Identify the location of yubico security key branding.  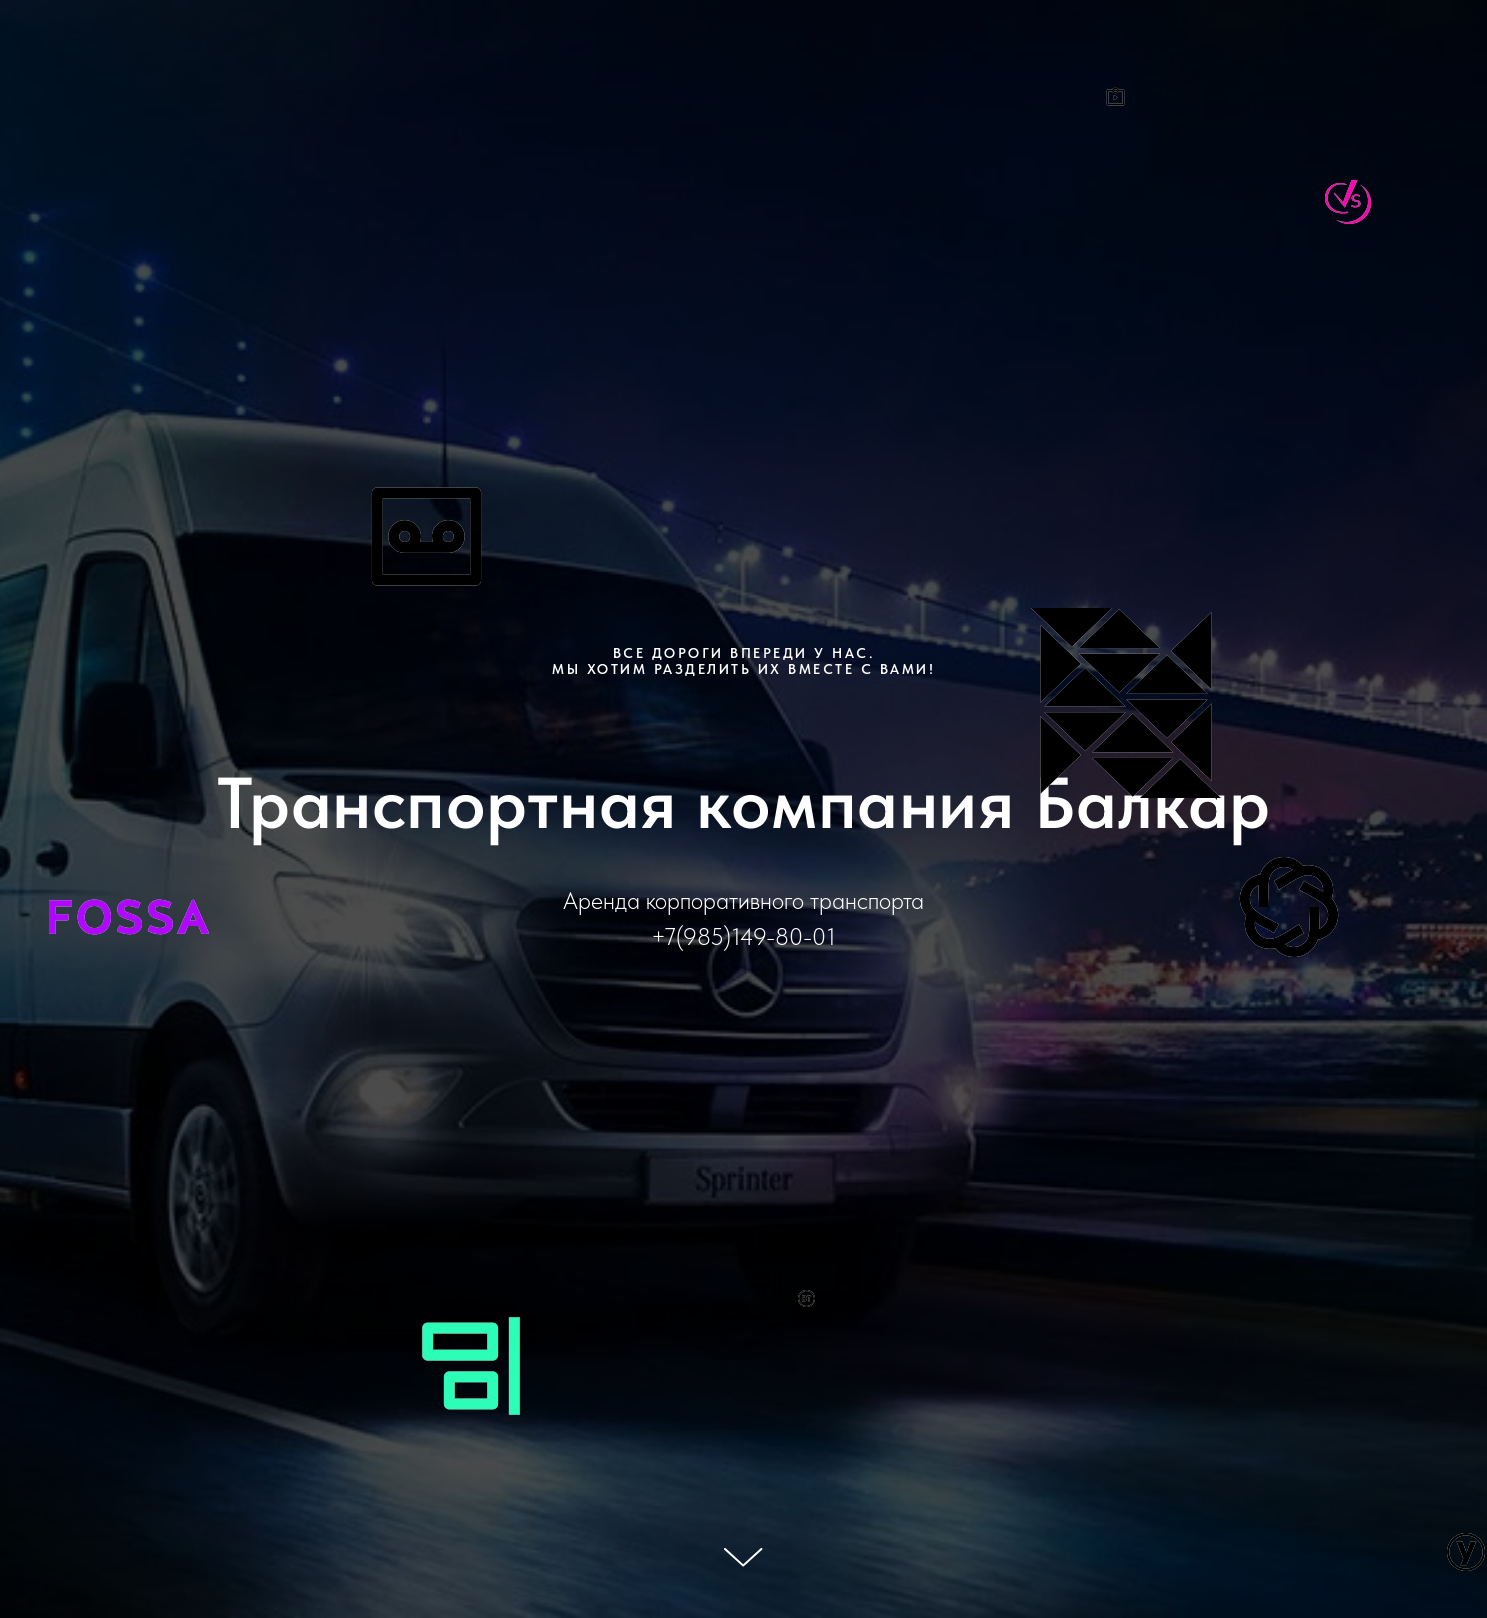
(1466, 1552).